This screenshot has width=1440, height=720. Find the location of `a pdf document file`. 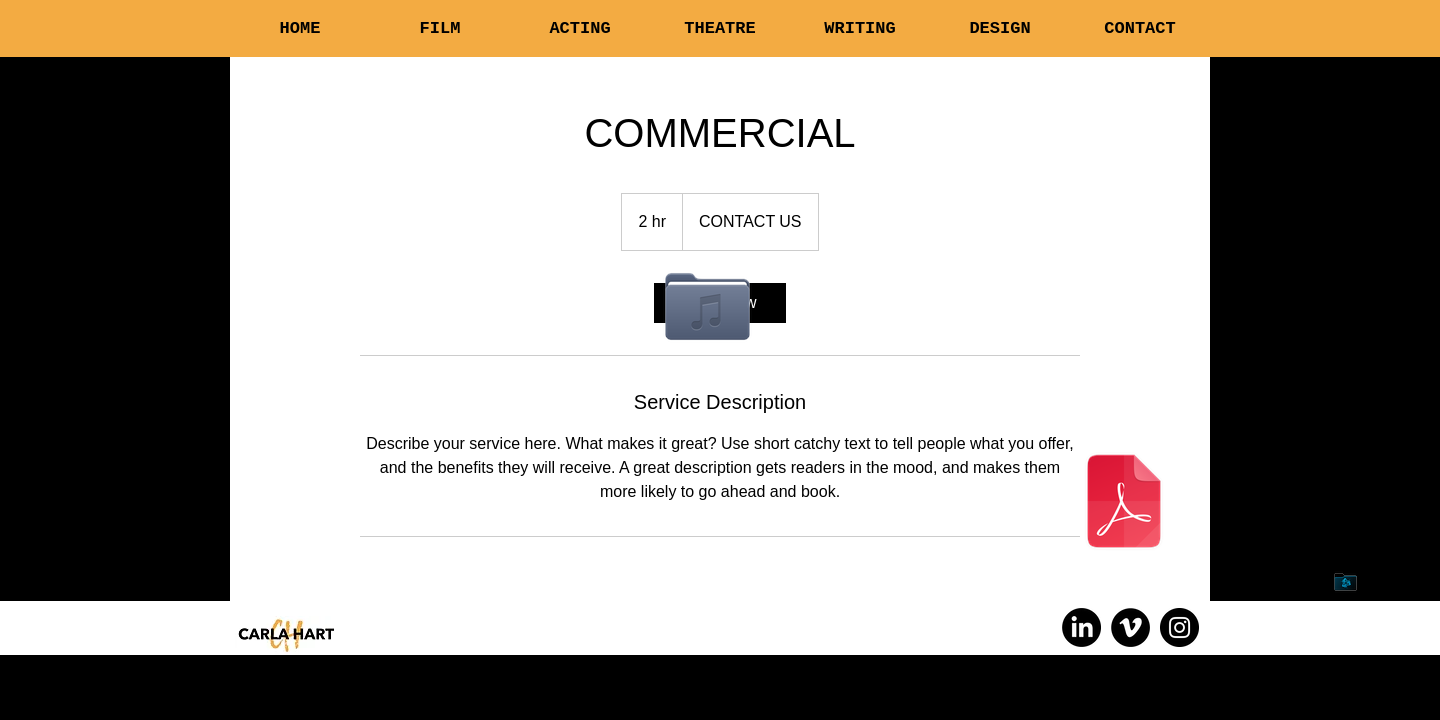

a pdf document file is located at coordinates (1124, 501).